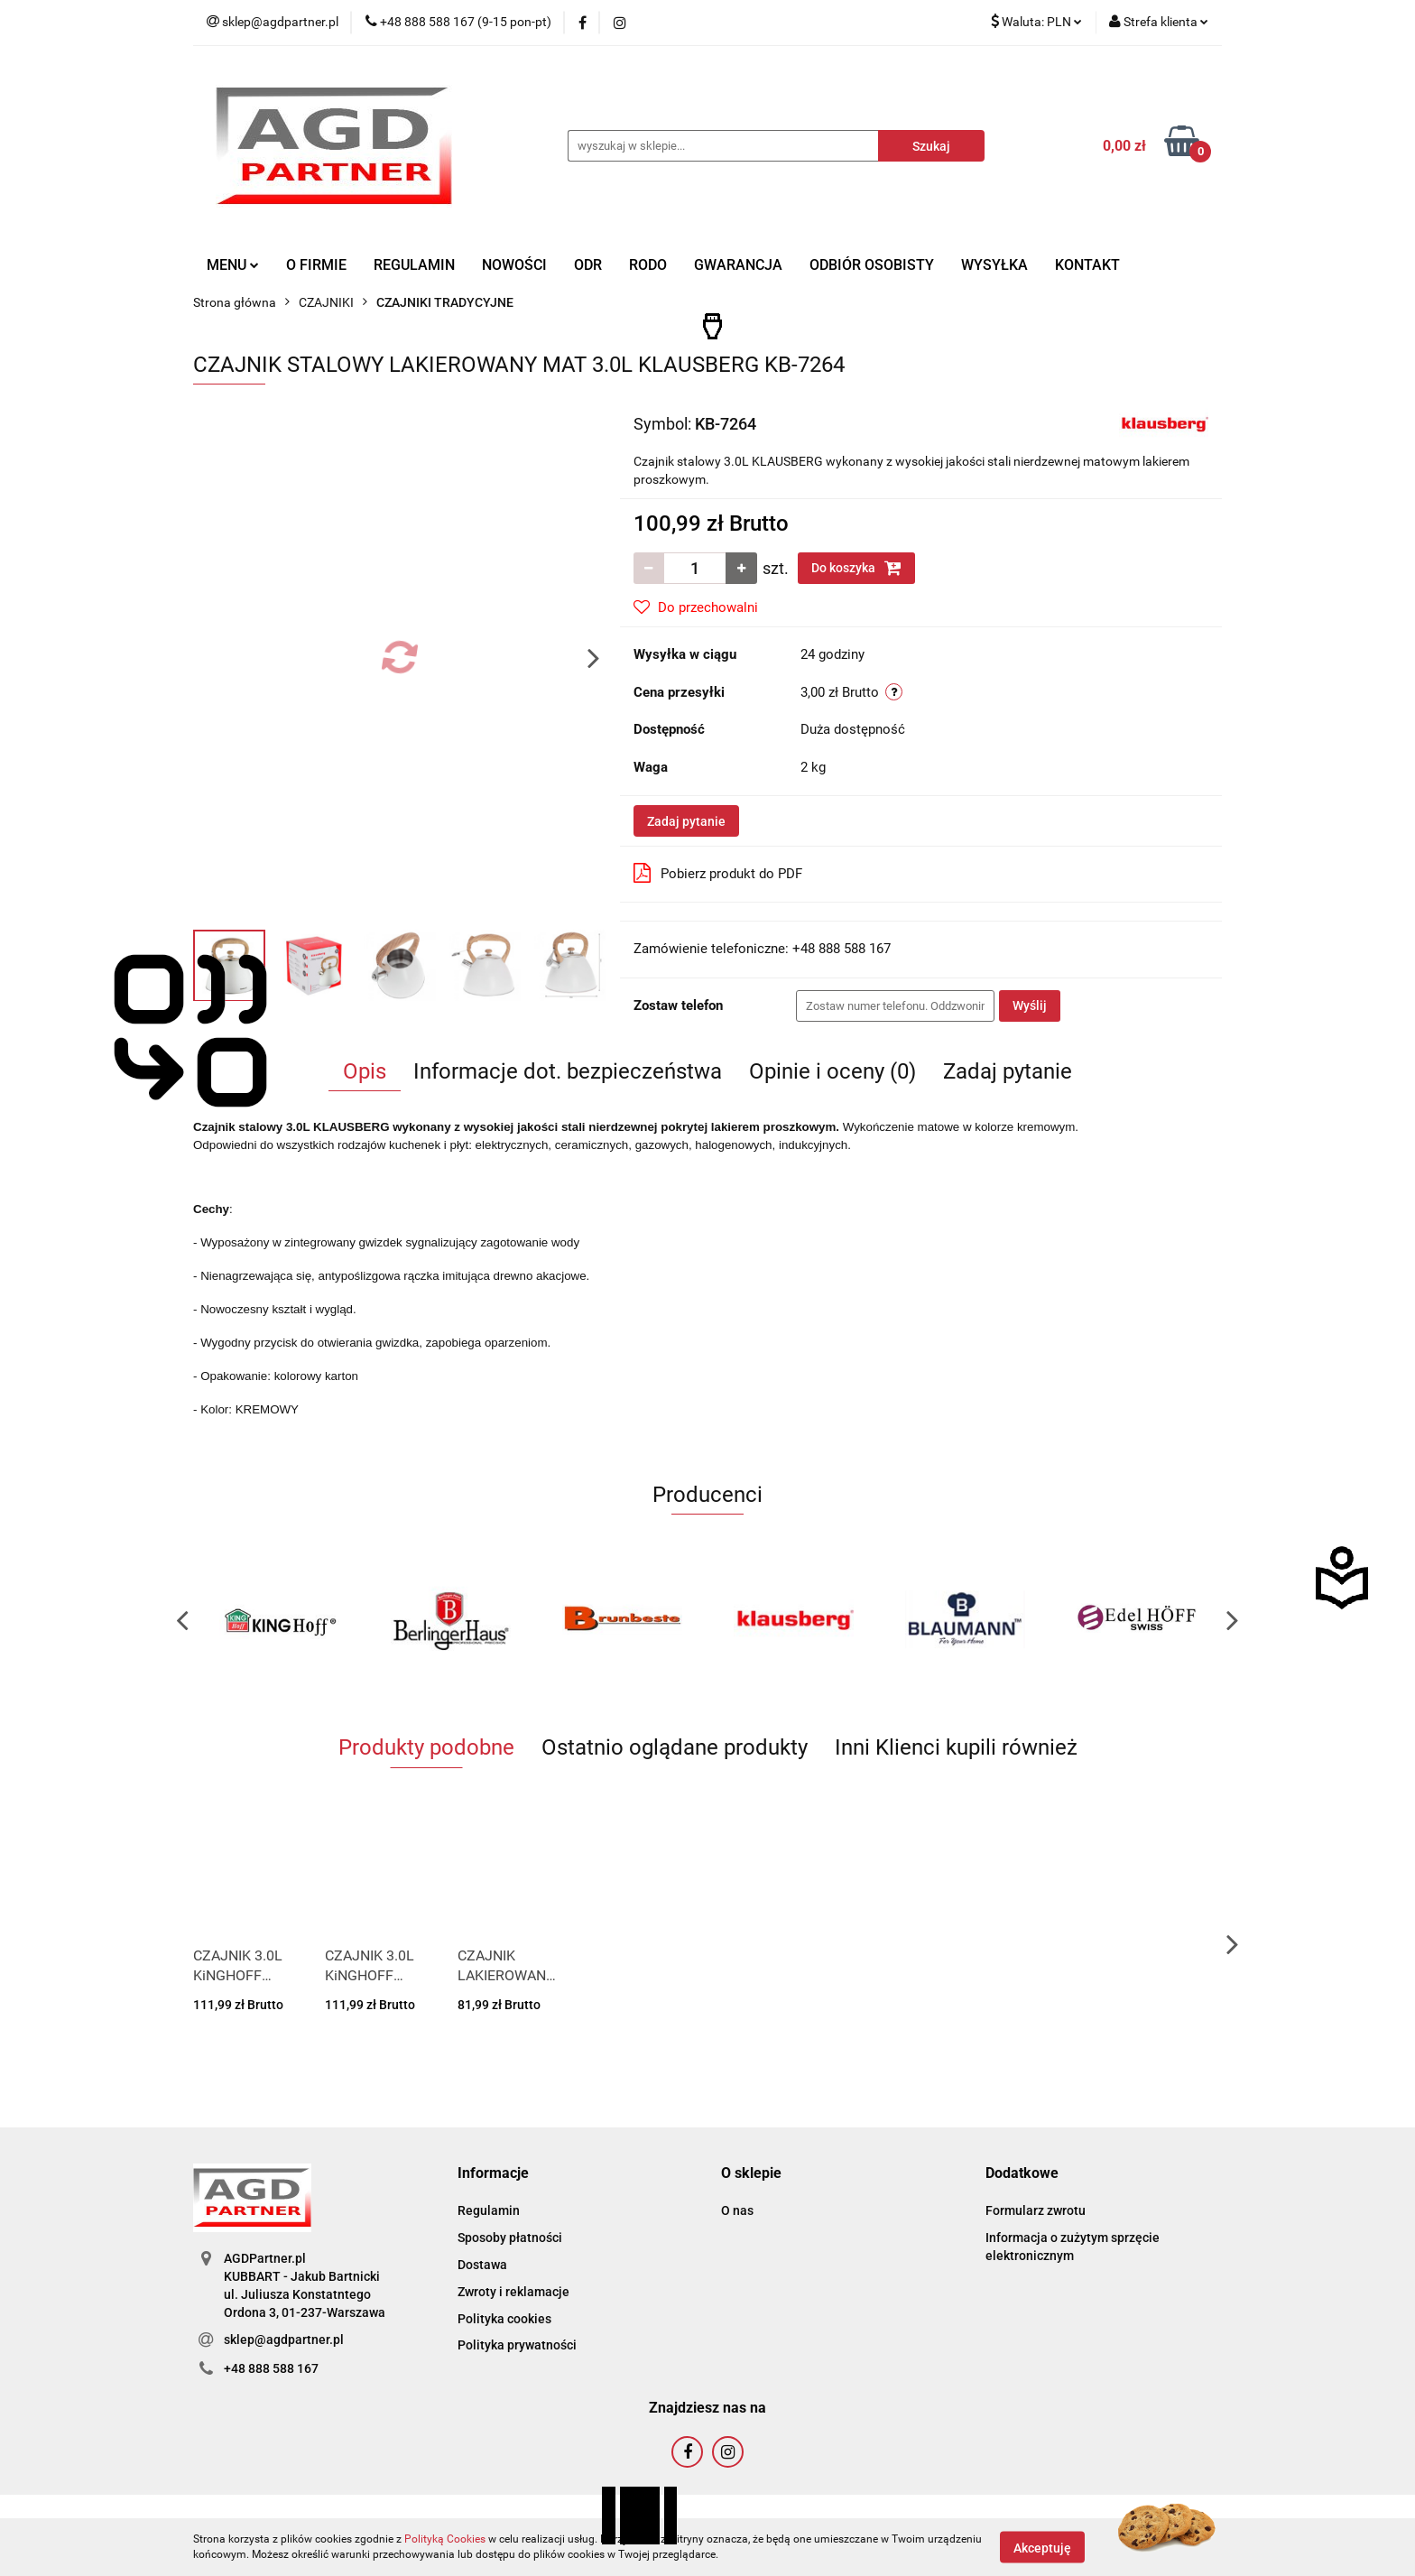  What do you see at coordinates (1342, 1579) in the screenshot?
I see `access local library services` at bounding box center [1342, 1579].